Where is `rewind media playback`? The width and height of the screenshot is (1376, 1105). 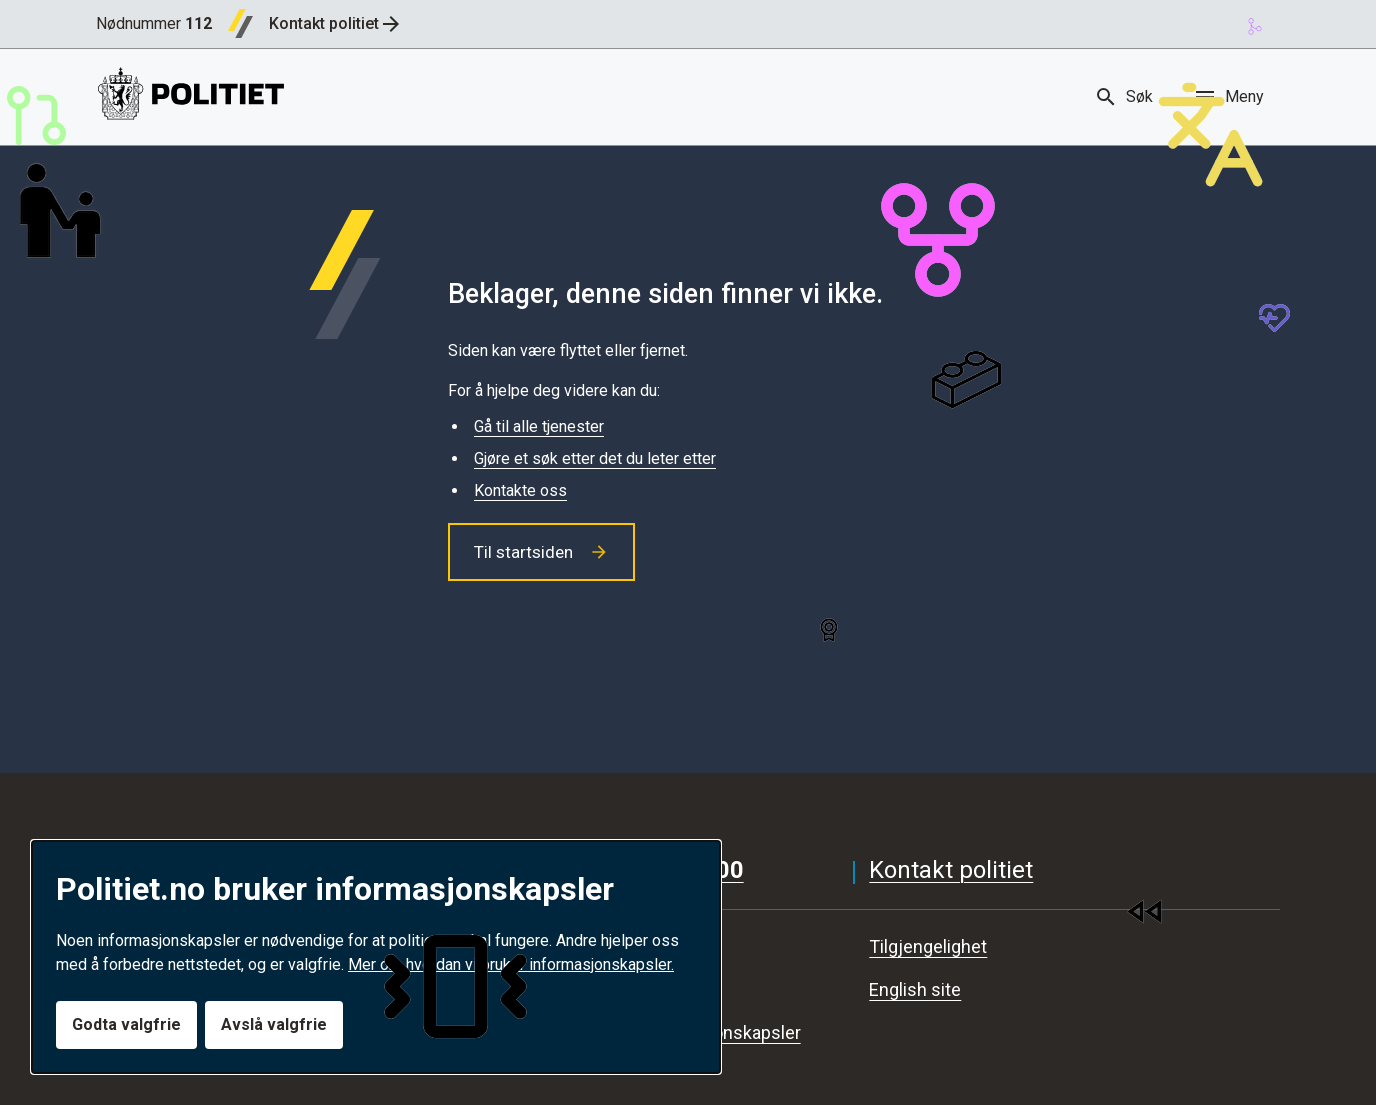 rewind media playback is located at coordinates (1145, 911).